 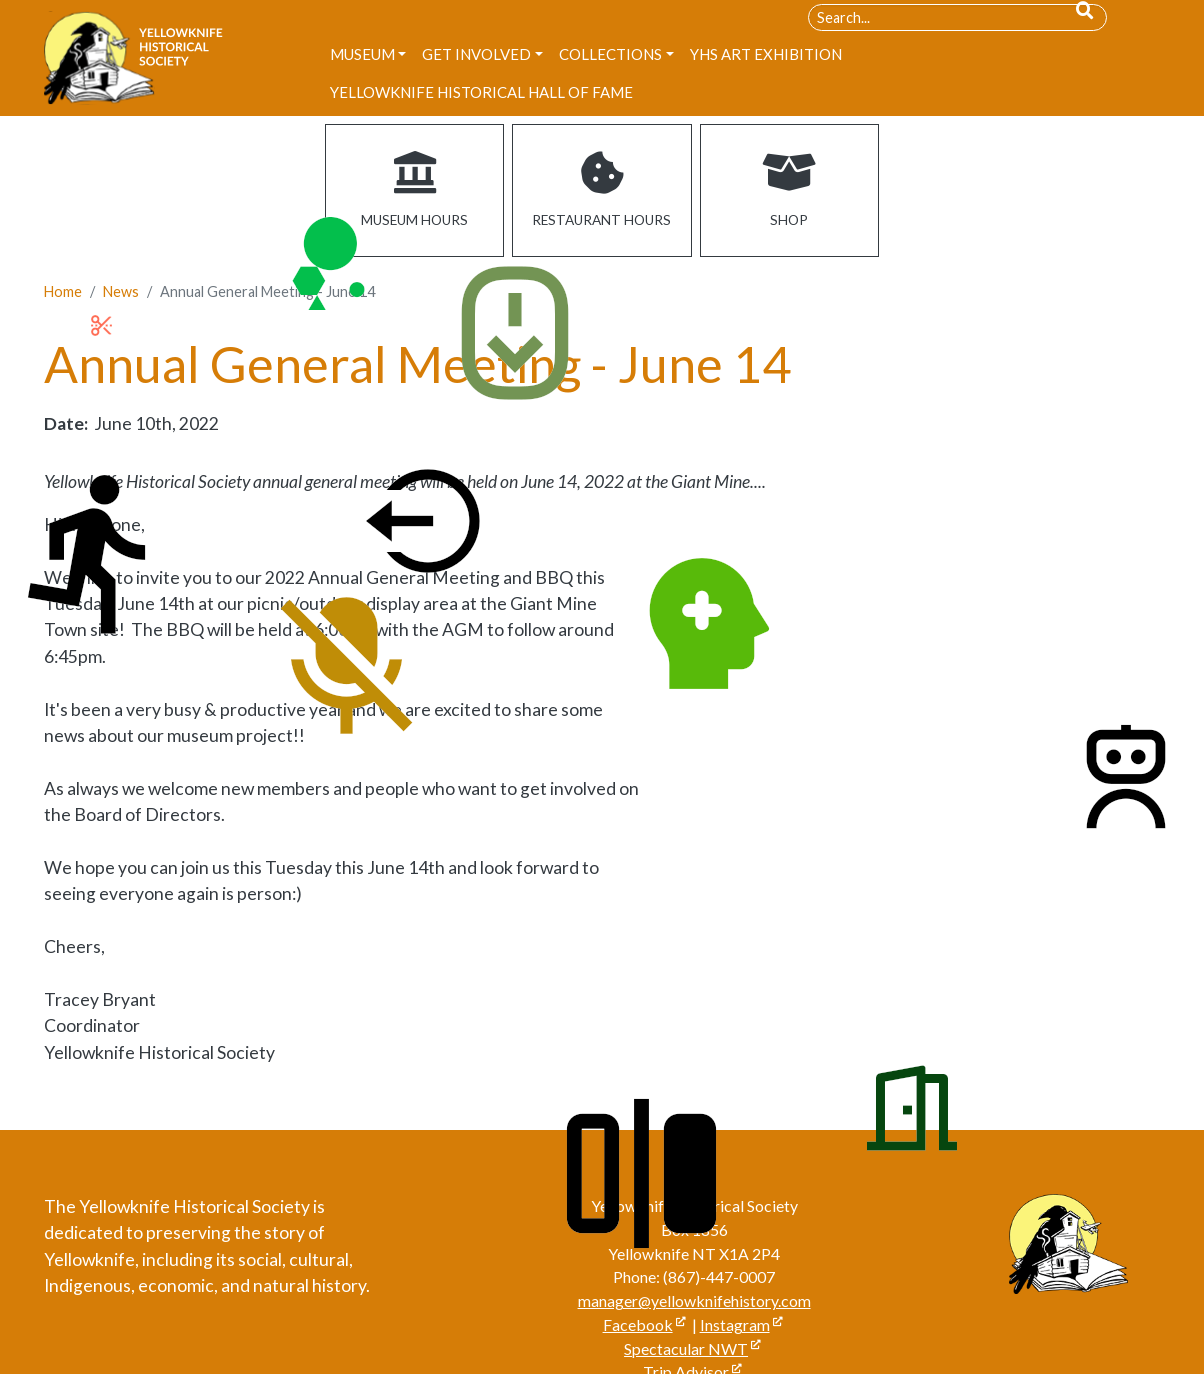 What do you see at coordinates (1126, 779) in the screenshot?
I see `access AI assistant or chatbot feature` at bounding box center [1126, 779].